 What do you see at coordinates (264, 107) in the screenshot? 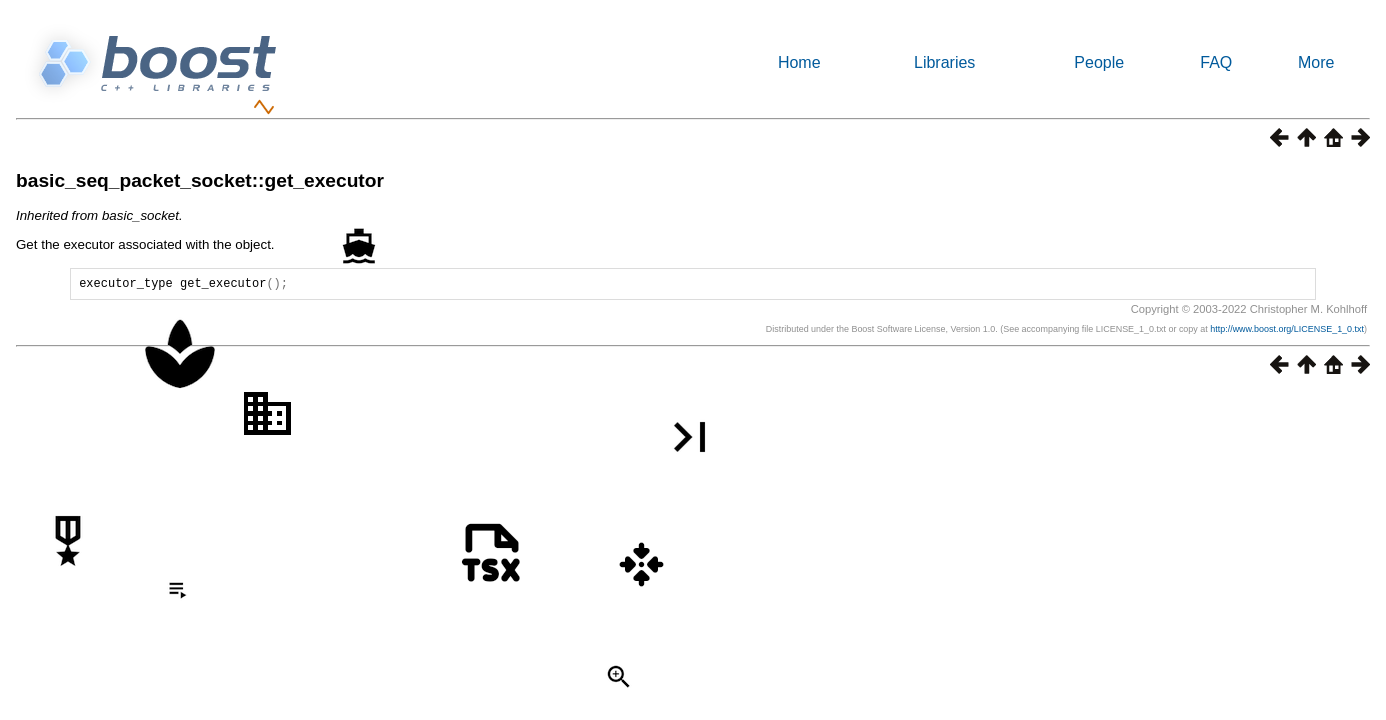
I see `audio or sound wave visualization` at bounding box center [264, 107].